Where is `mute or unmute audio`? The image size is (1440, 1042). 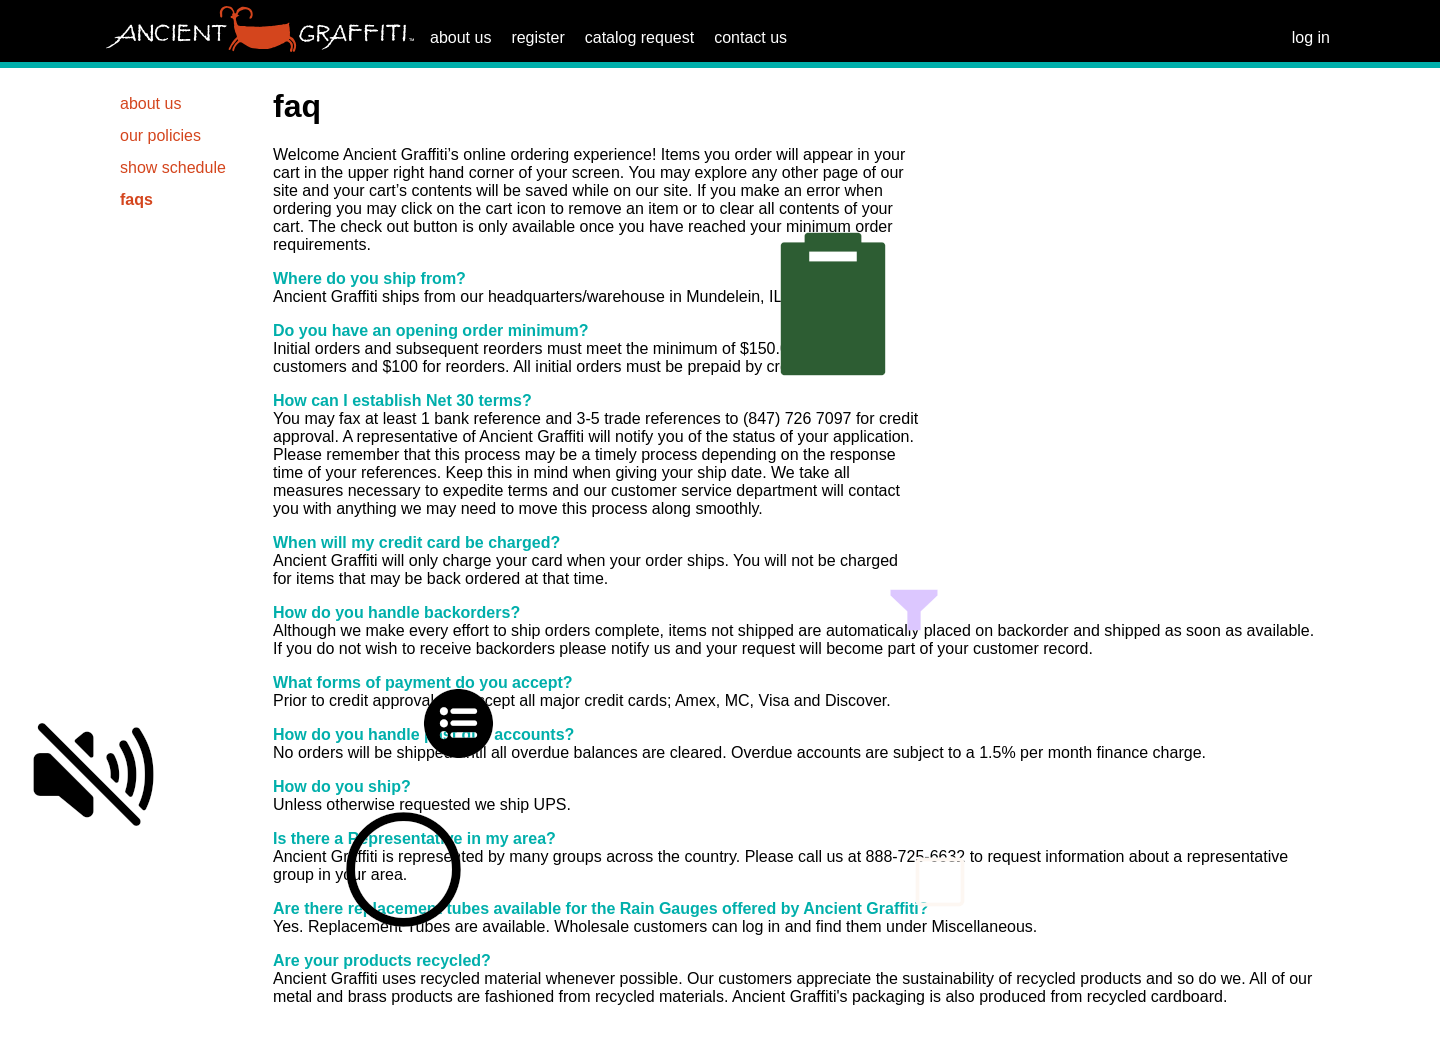
mute or unmute audio is located at coordinates (93, 774).